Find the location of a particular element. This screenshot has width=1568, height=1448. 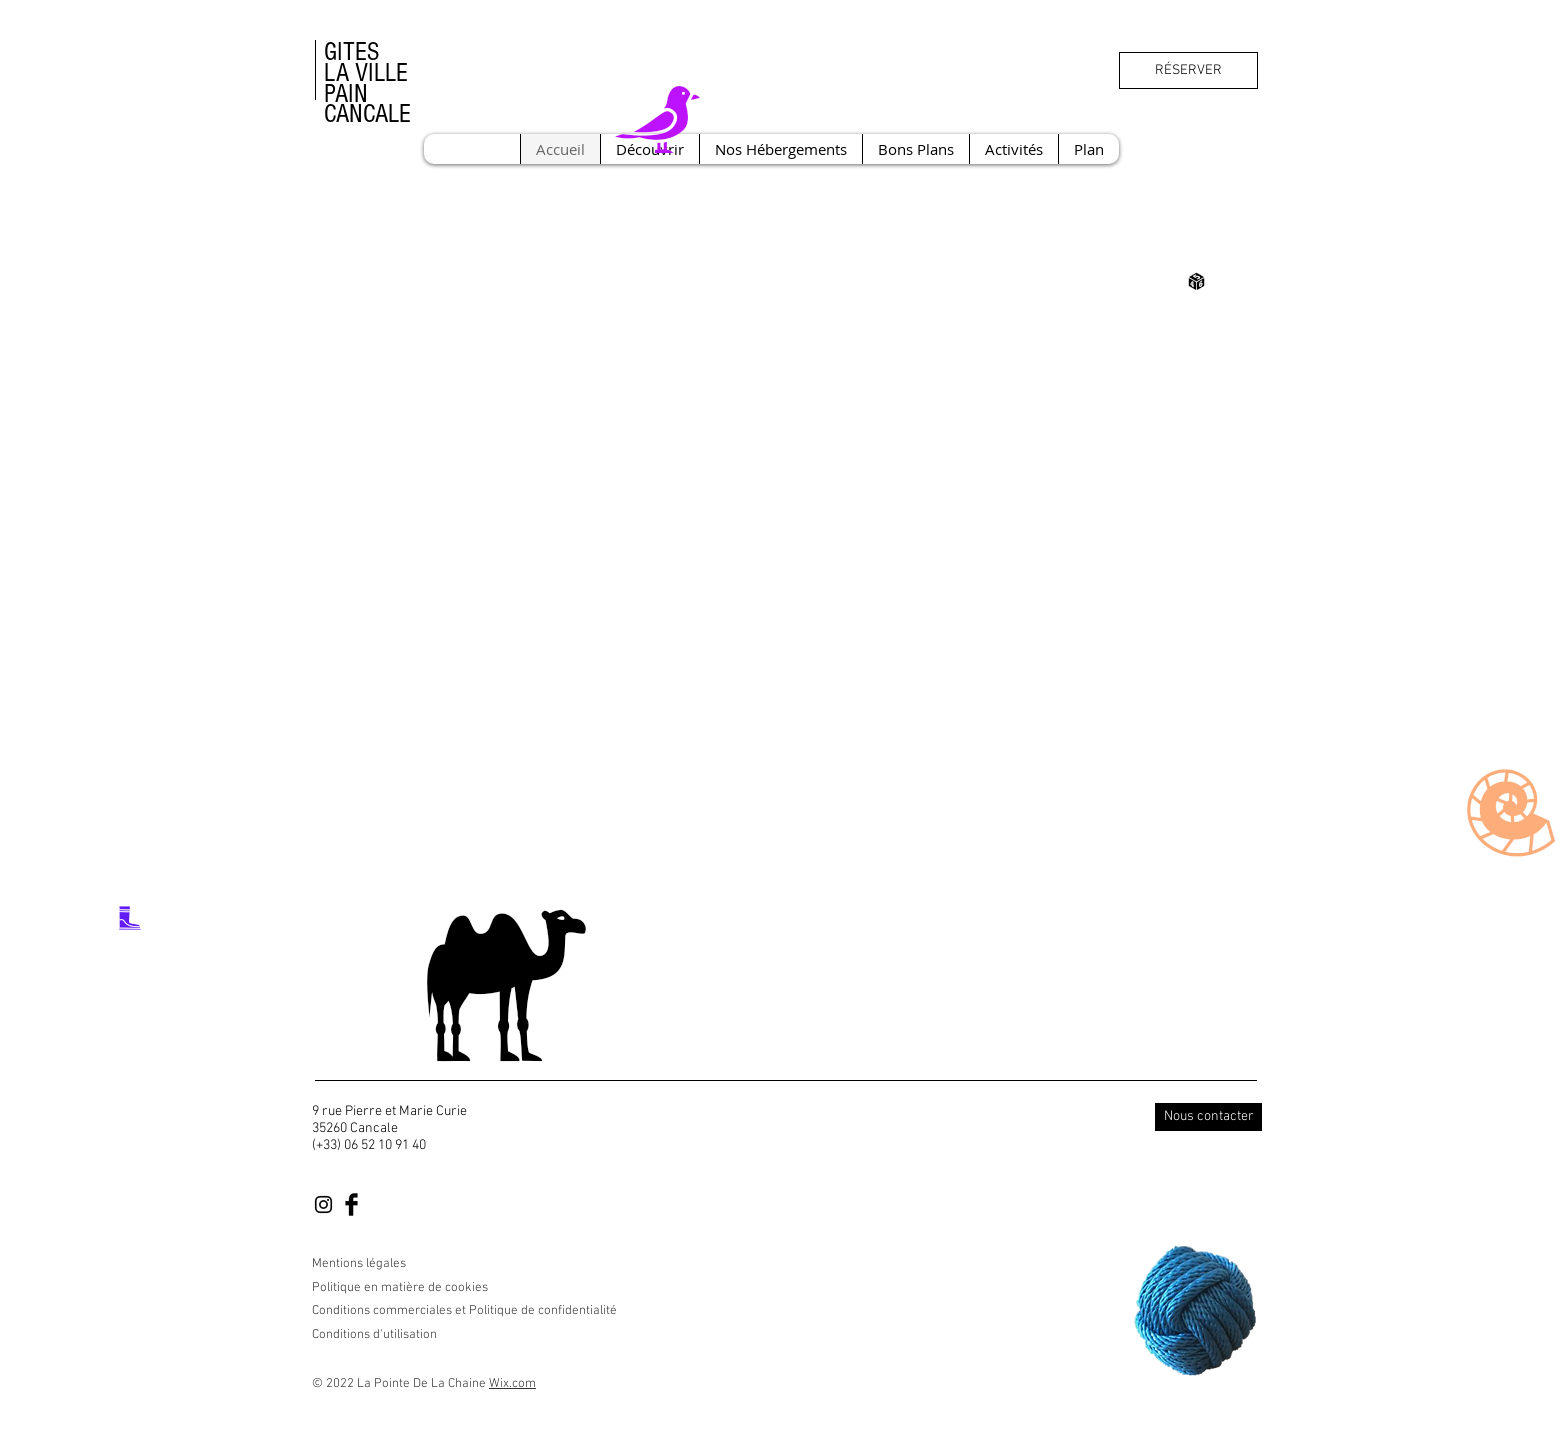

rain or waterproof gear category is located at coordinates (130, 918).